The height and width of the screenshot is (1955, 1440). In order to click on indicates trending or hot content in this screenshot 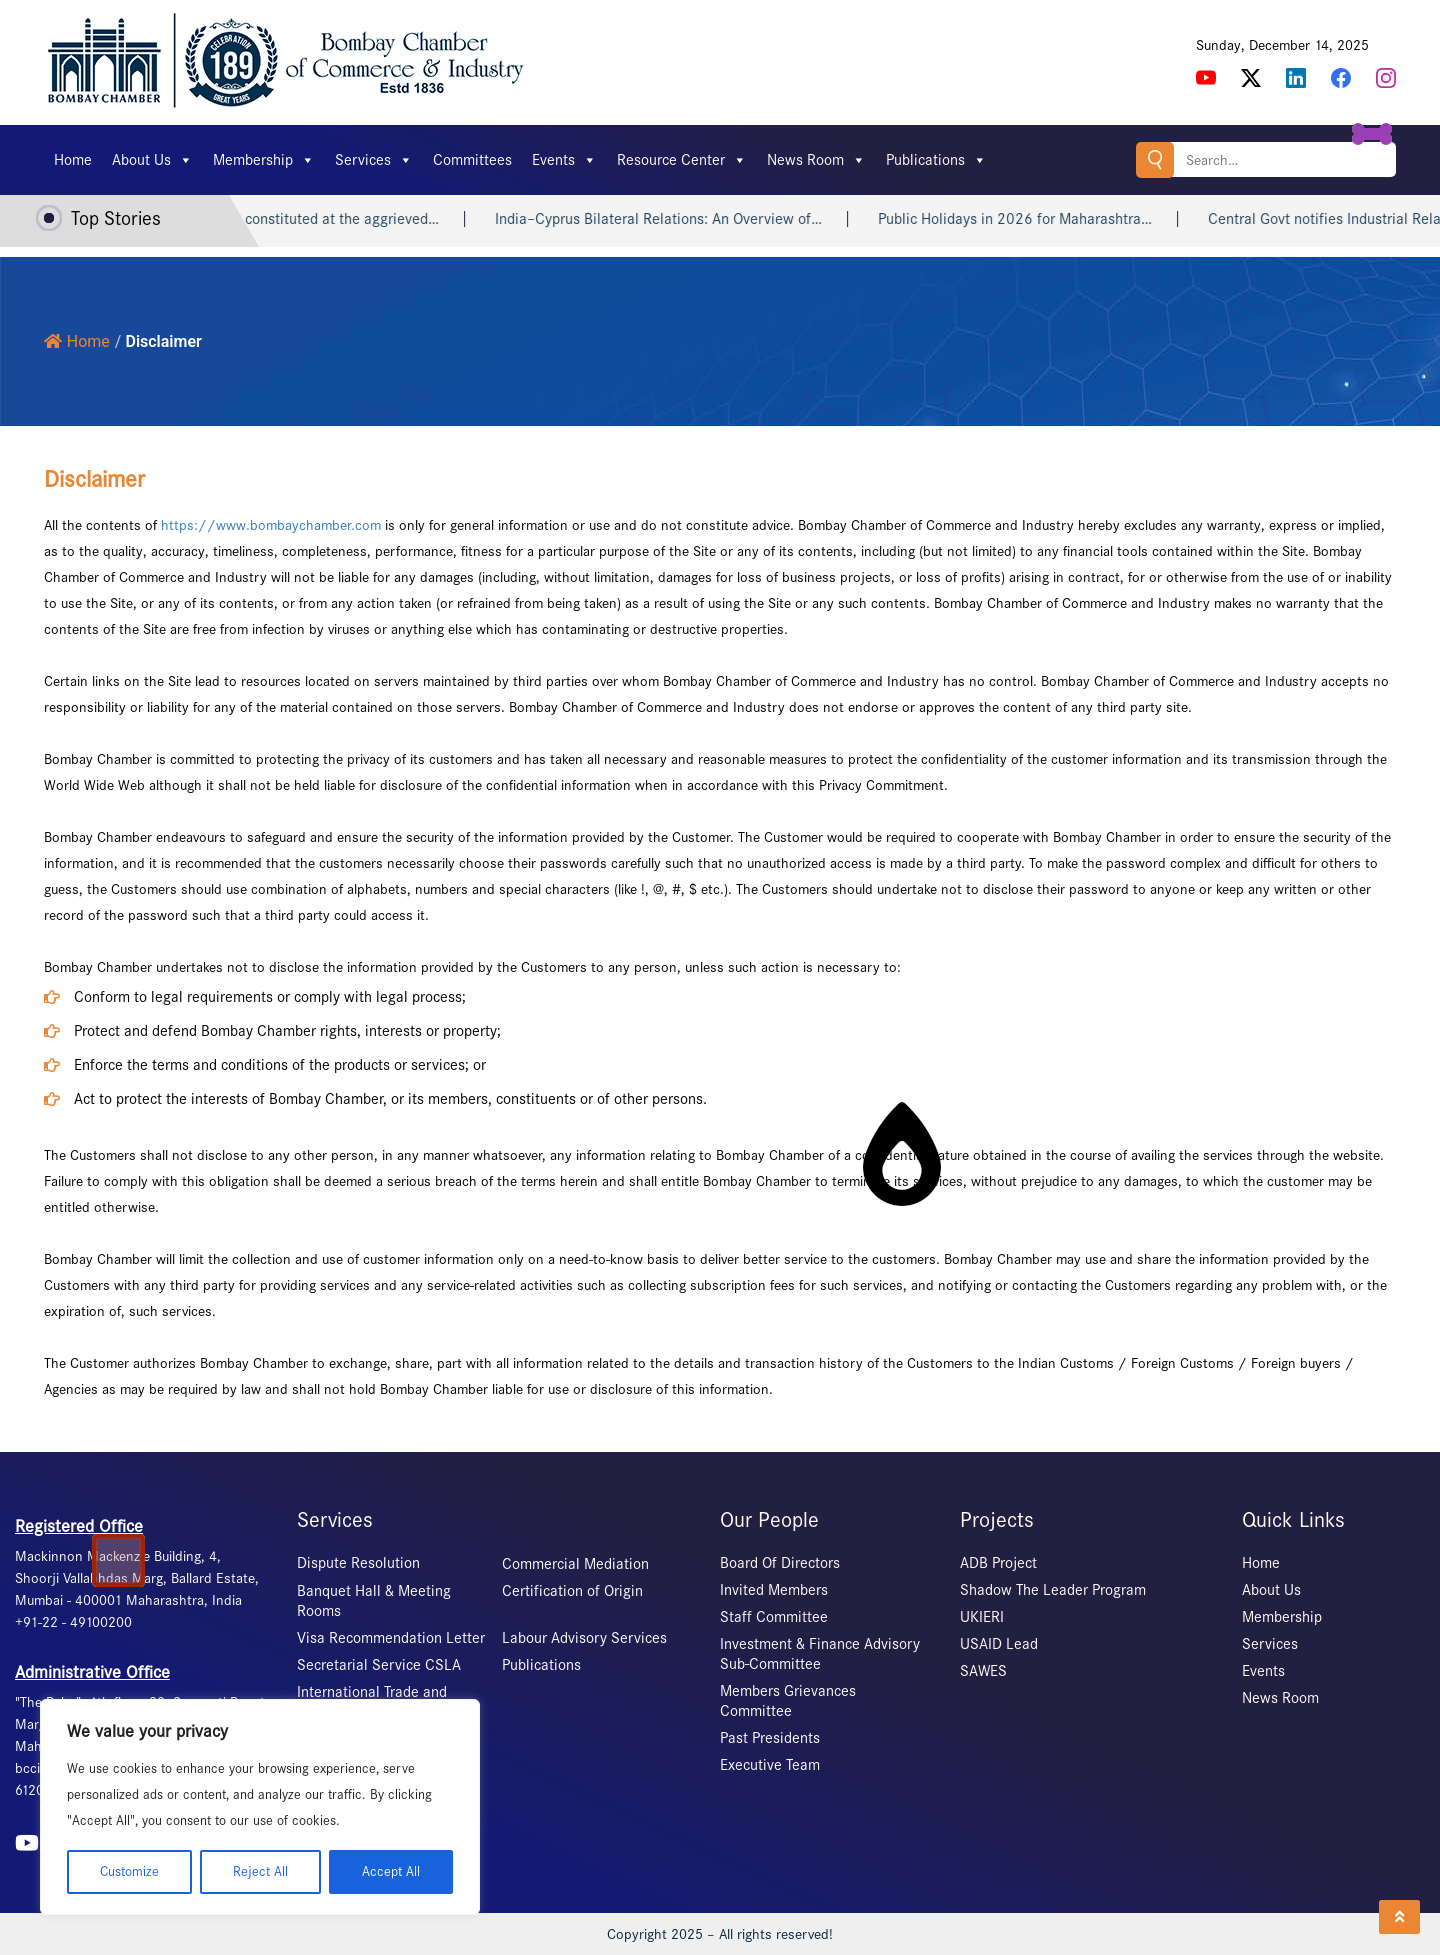, I will do `click(902, 1154)`.